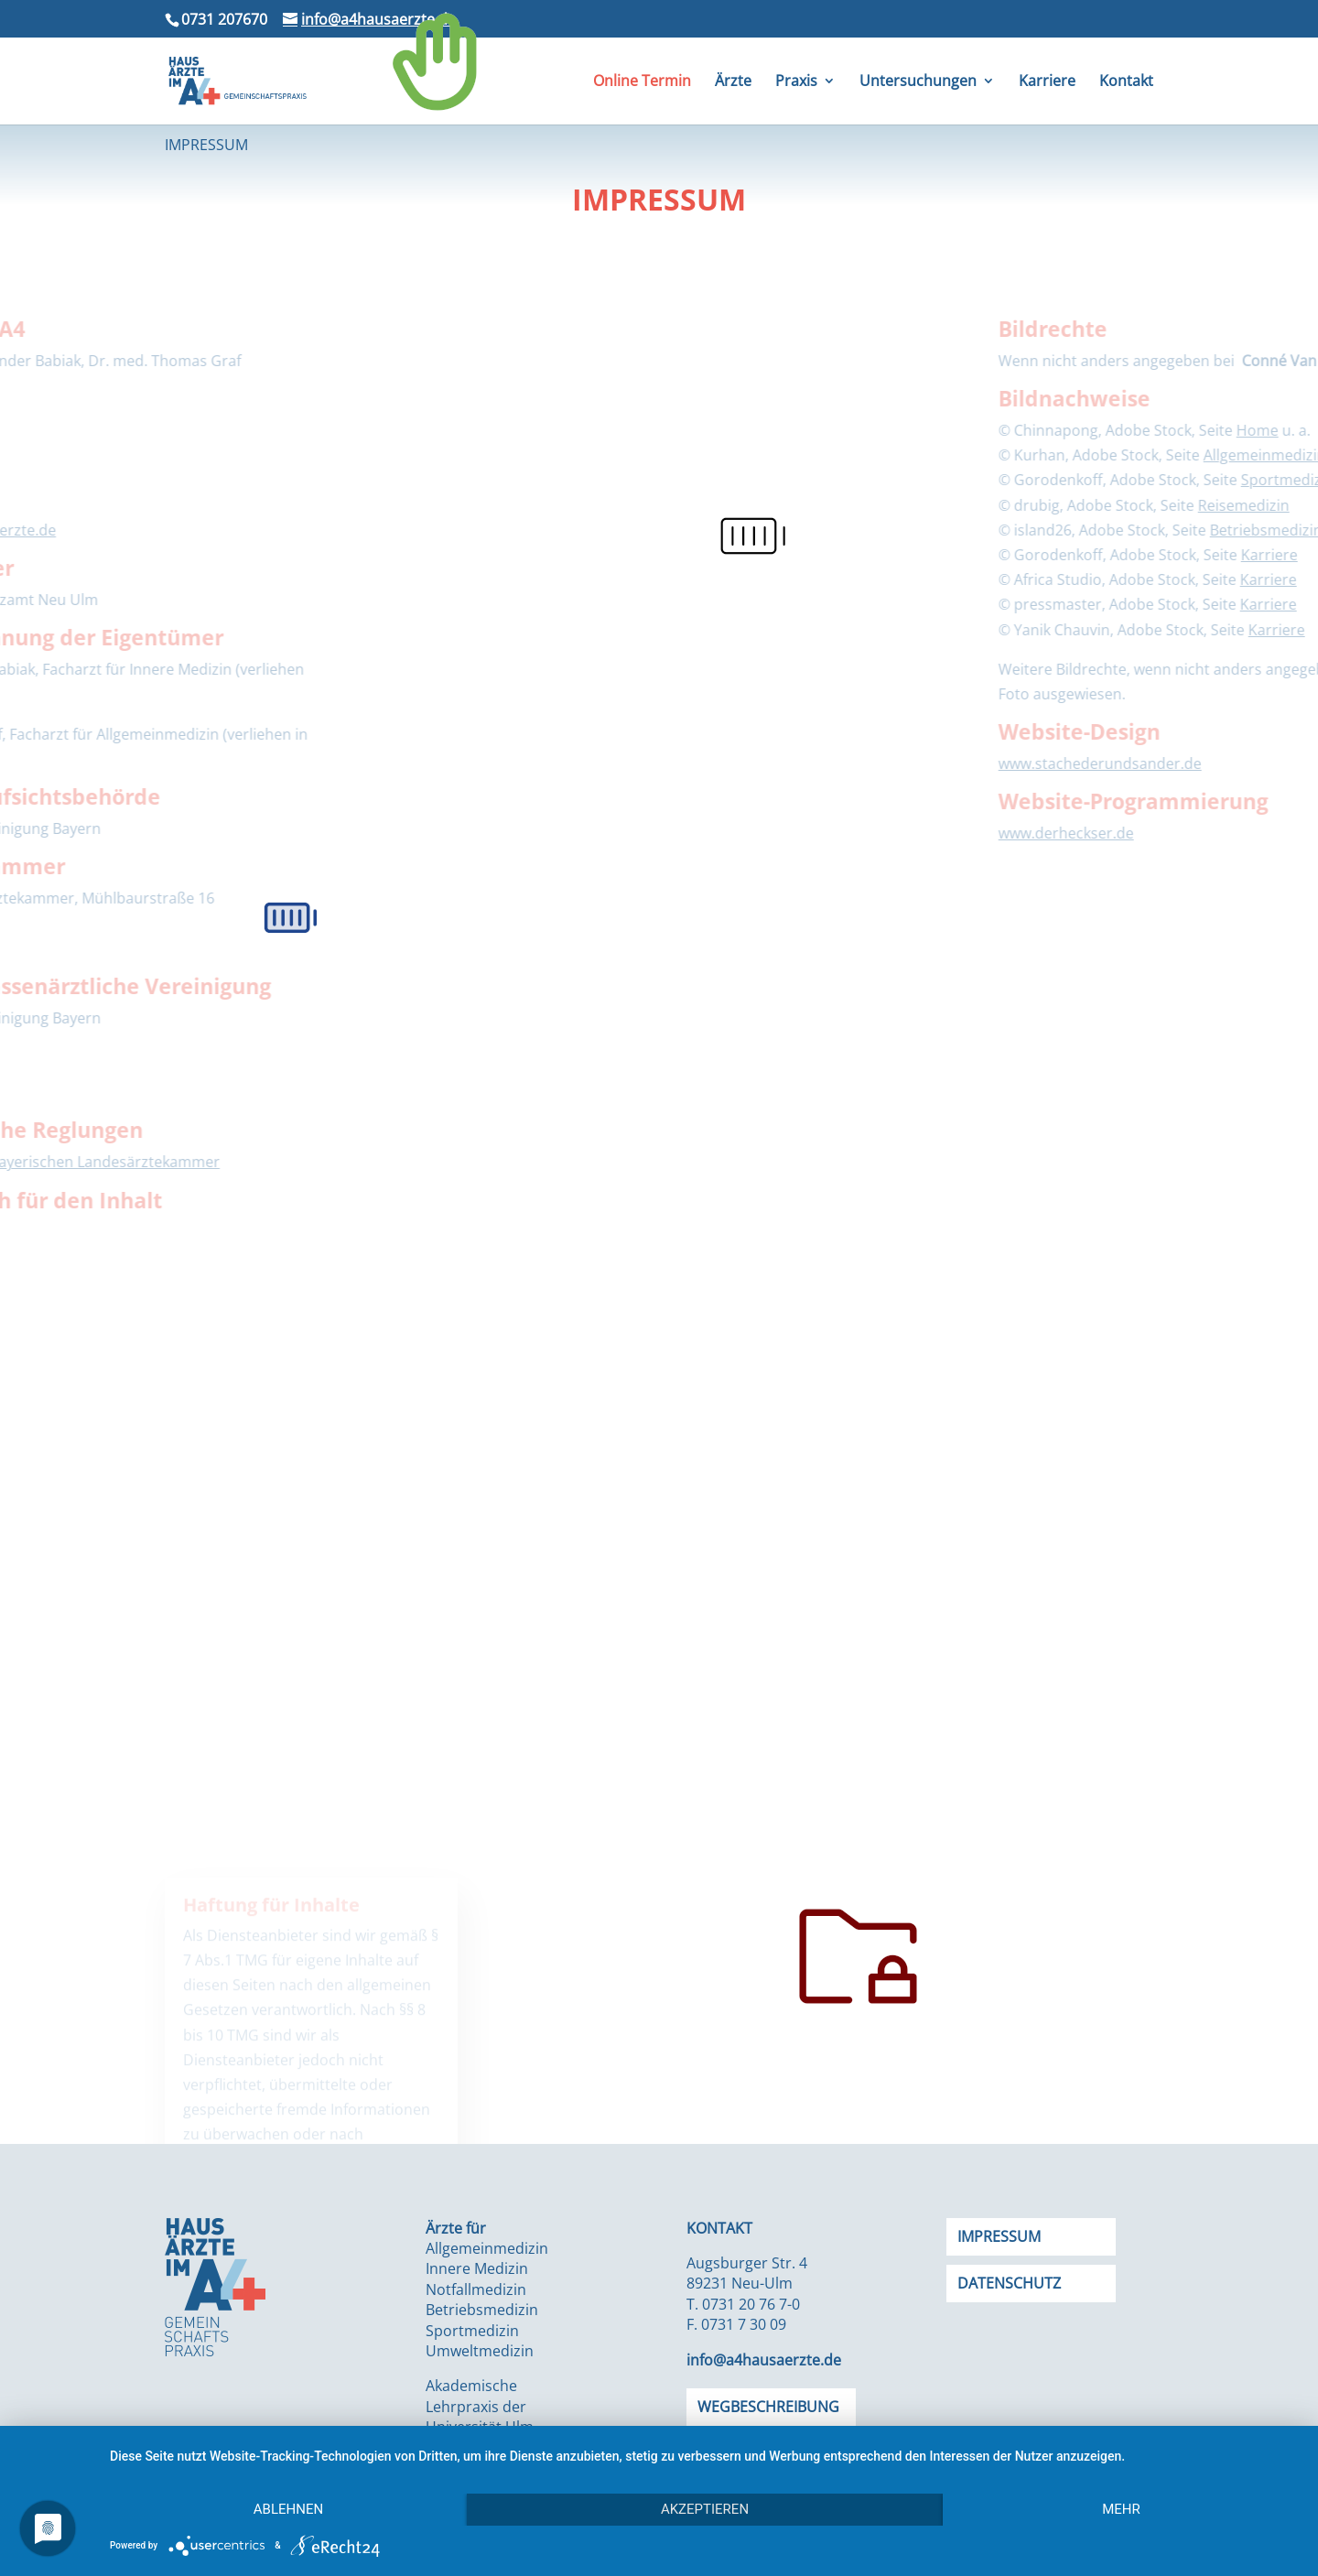 This screenshot has width=1318, height=2576. Describe the element at coordinates (289, 917) in the screenshot. I see `indicates full battery charge` at that location.